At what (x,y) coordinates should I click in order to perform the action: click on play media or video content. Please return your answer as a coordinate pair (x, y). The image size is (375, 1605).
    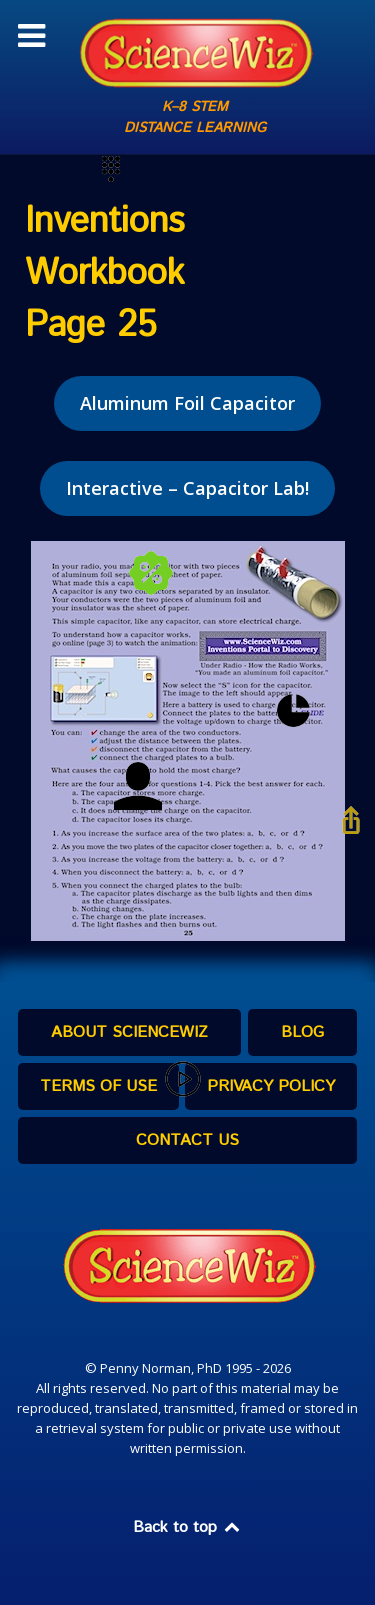
    Looking at the image, I should click on (183, 1079).